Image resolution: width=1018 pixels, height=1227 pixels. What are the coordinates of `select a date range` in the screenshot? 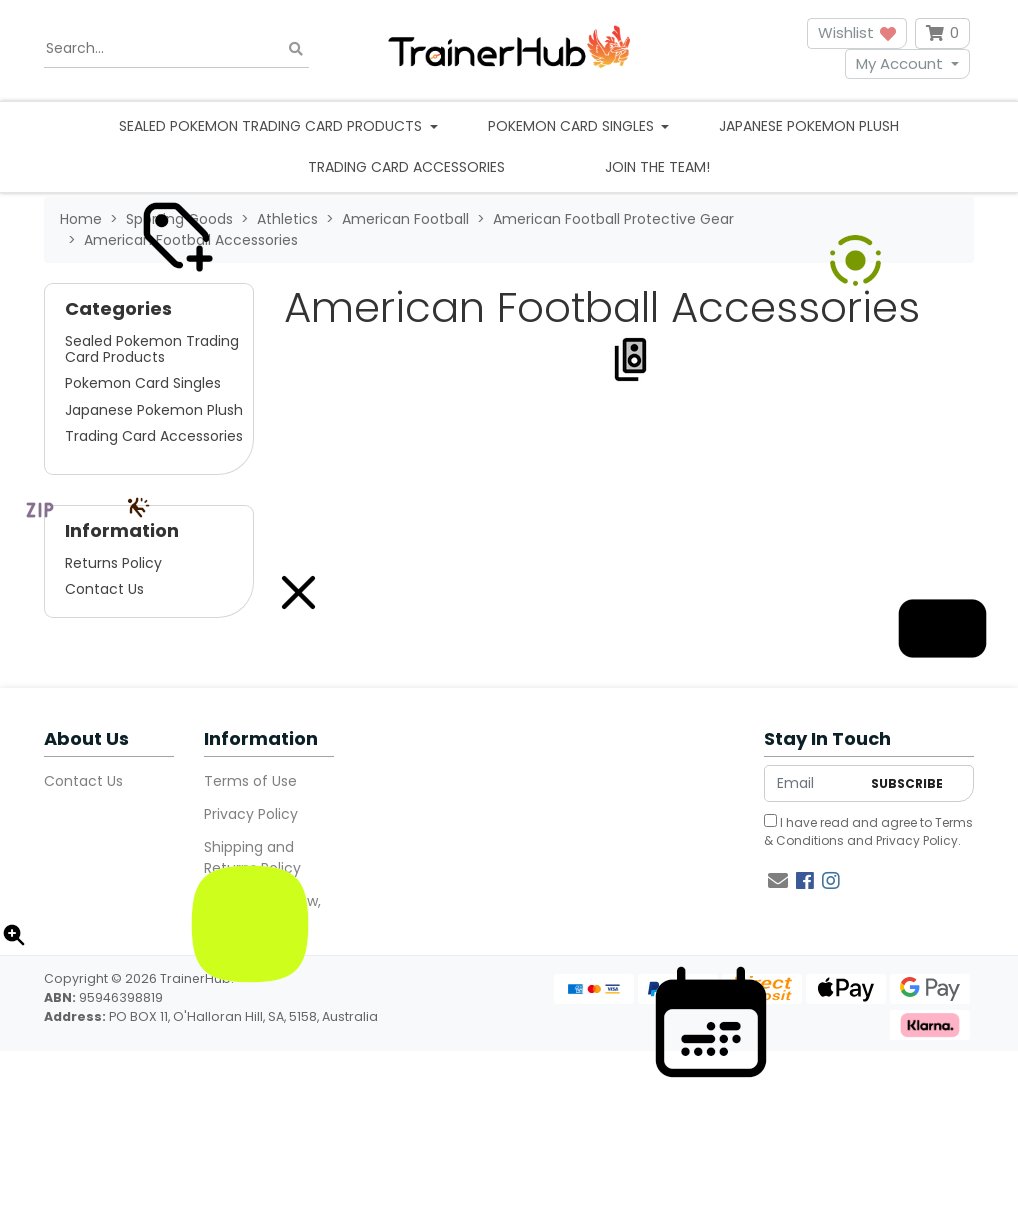 It's located at (711, 1022).